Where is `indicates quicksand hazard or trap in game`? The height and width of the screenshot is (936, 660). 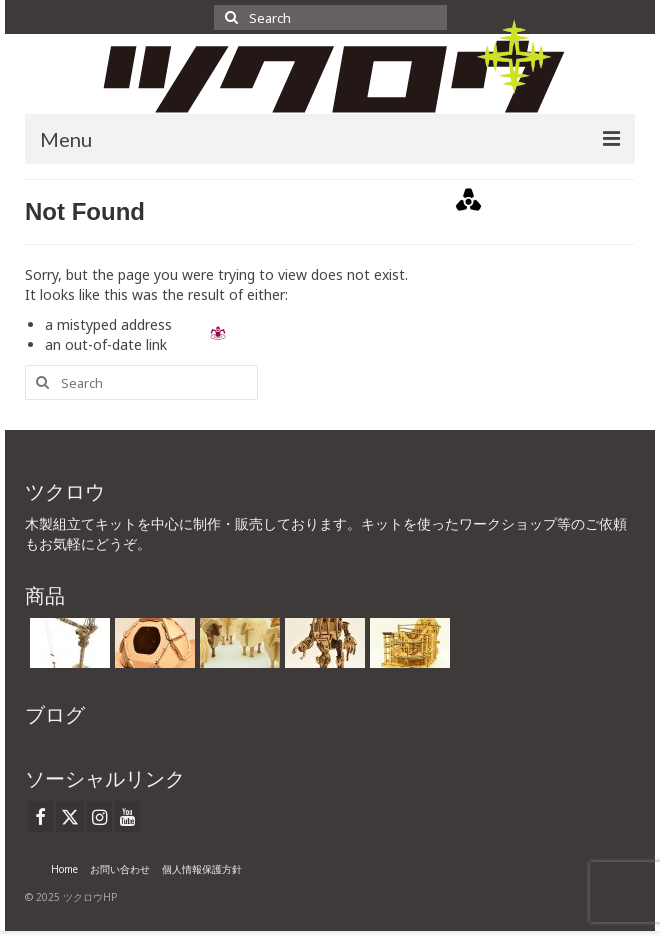 indicates quicksand hazard or trap in game is located at coordinates (218, 333).